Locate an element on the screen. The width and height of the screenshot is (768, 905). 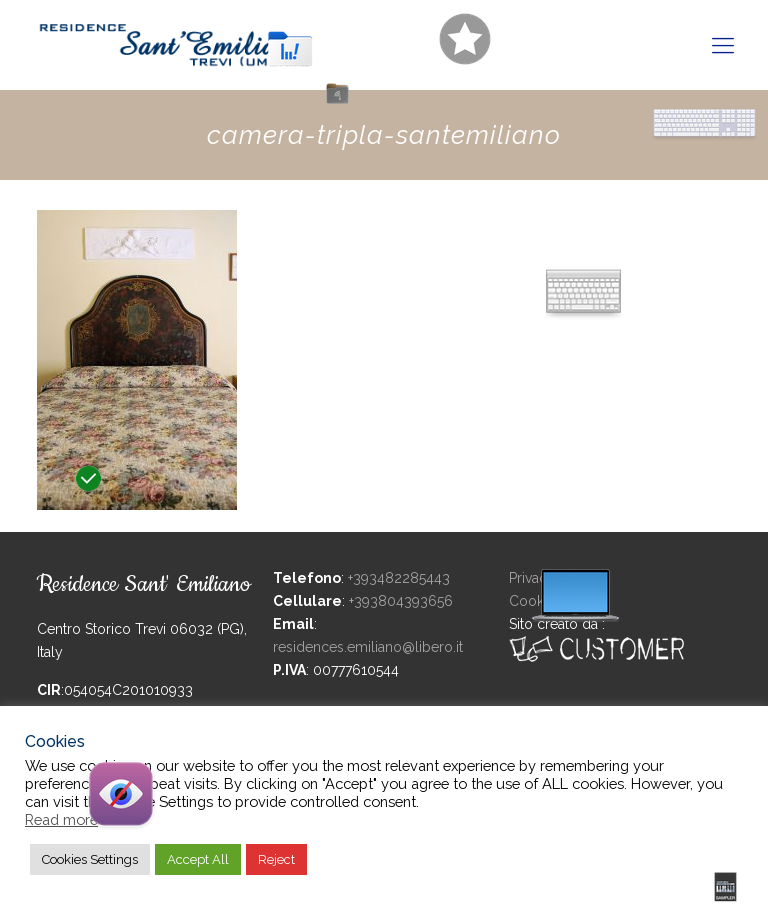
bluetooth keyboard connected is located at coordinates (583, 282).